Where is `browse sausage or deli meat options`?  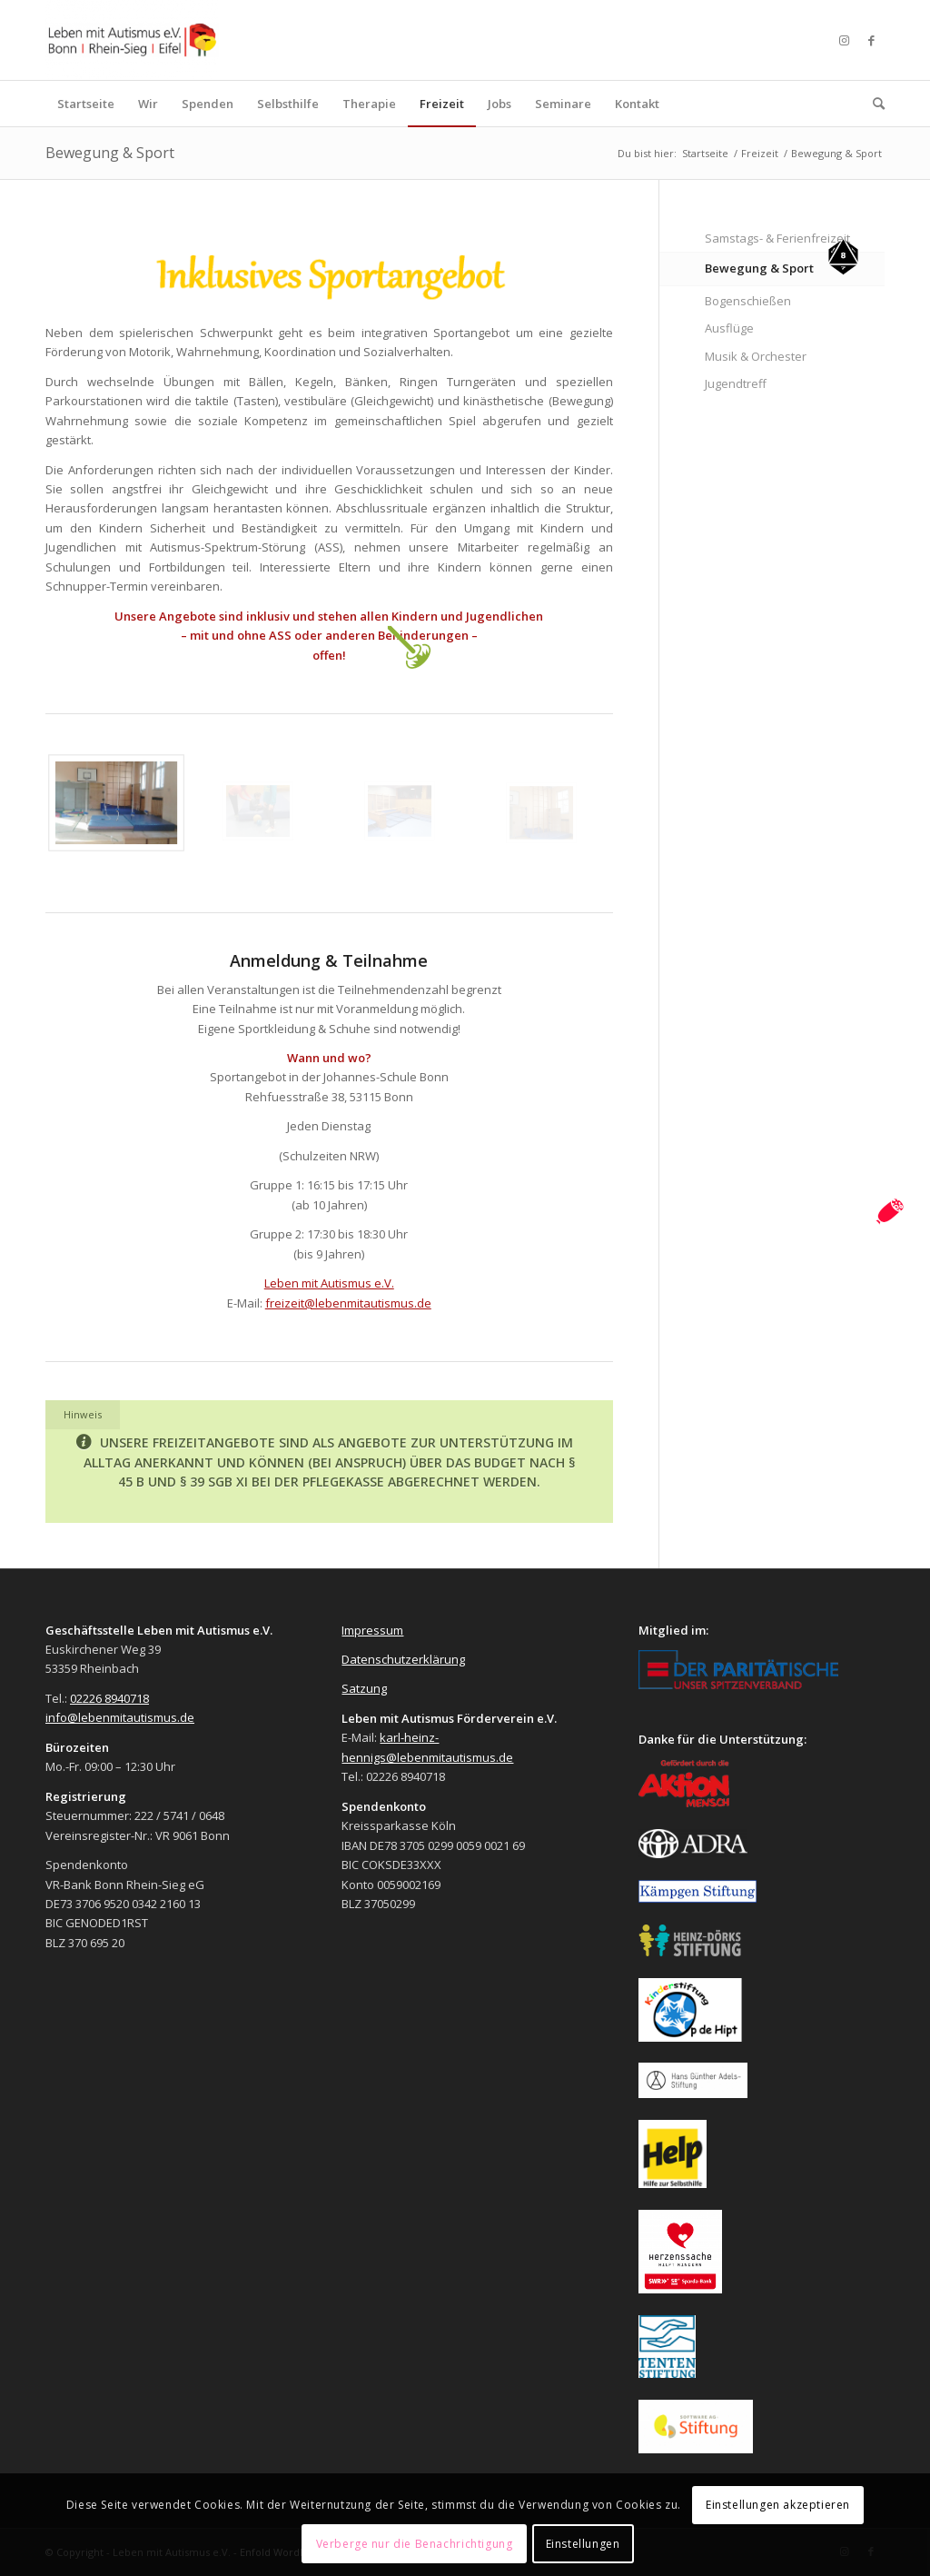 browse sausage or deli meat options is located at coordinates (889, 1211).